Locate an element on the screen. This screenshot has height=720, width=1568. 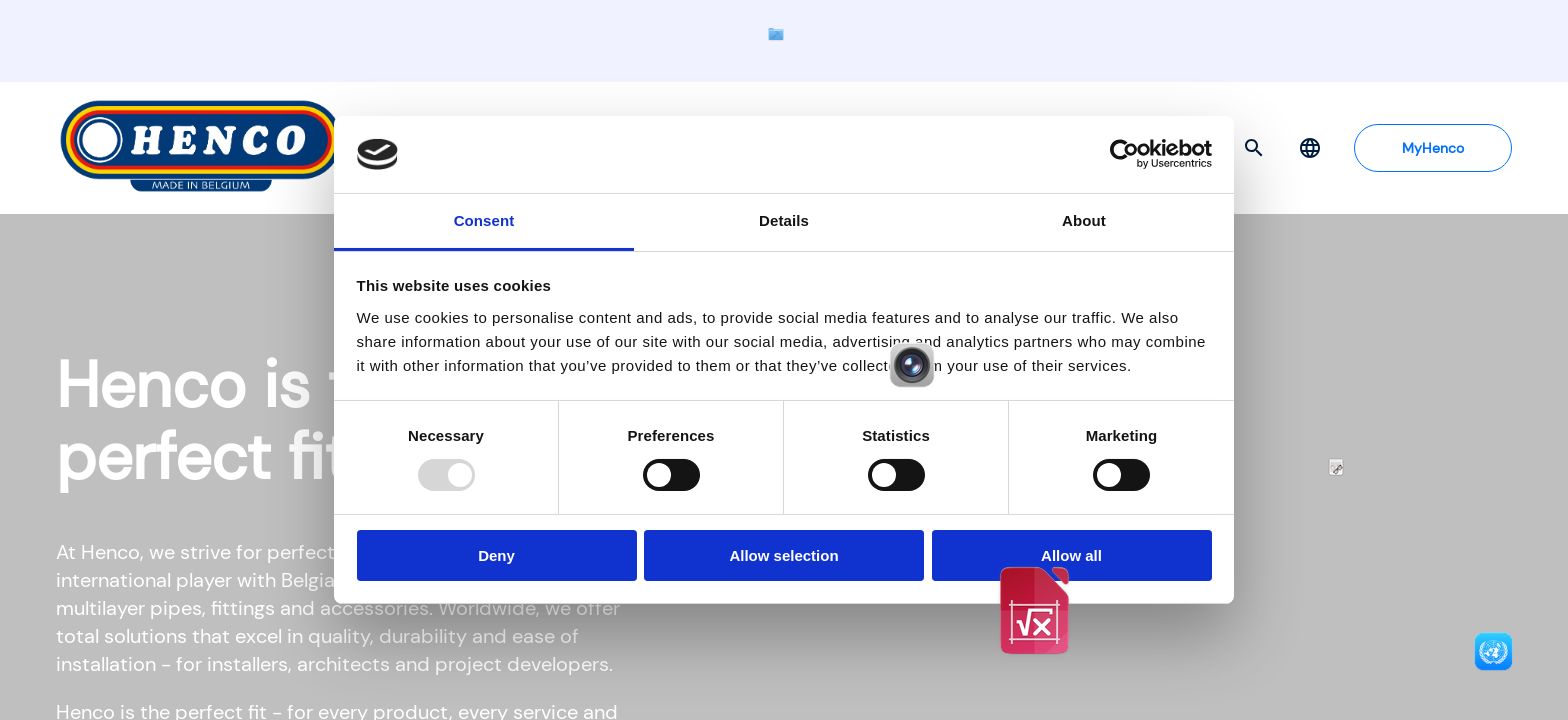
open office or productivity applications is located at coordinates (1336, 467).